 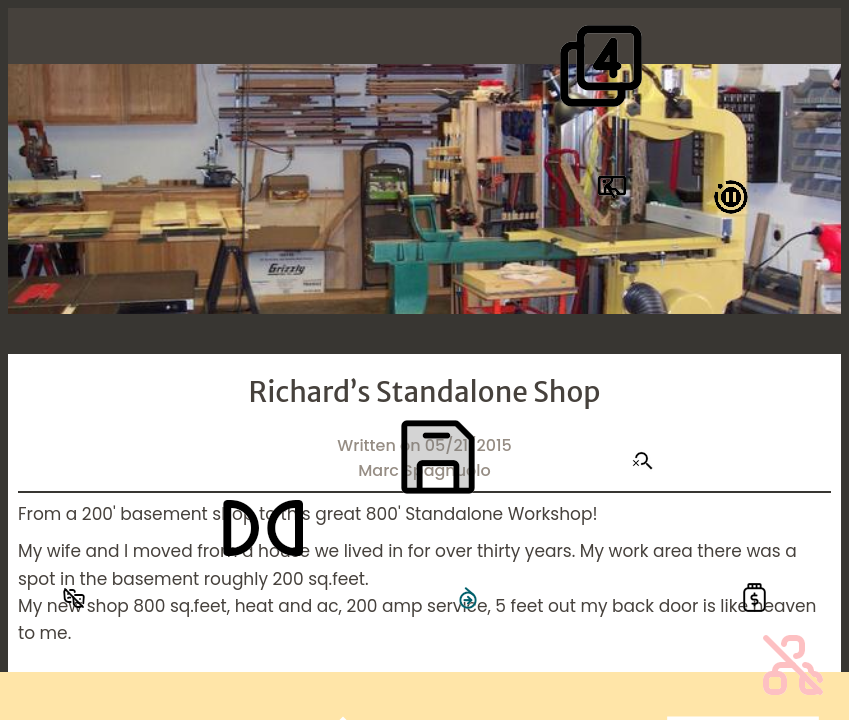 What do you see at coordinates (74, 598) in the screenshot?
I see `disable theater or entertainment mode` at bounding box center [74, 598].